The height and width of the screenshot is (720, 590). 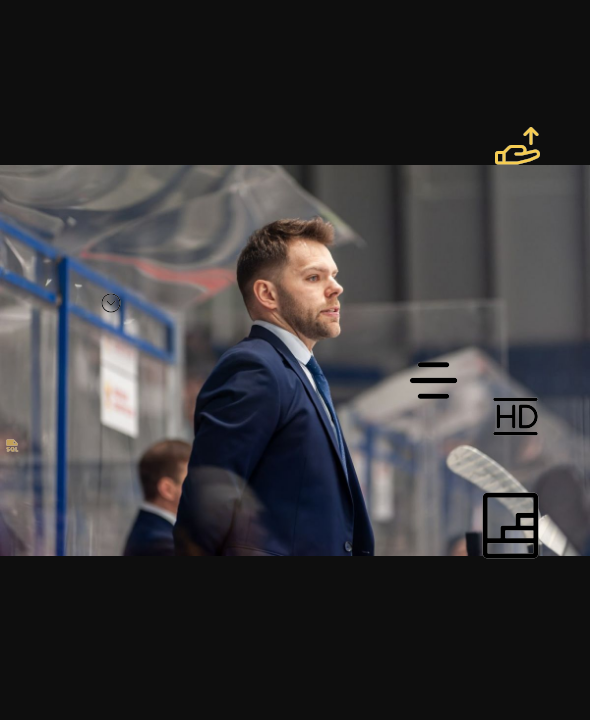 What do you see at coordinates (111, 303) in the screenshot?
I see `expand to show more content` at bounding box center [111, 303].